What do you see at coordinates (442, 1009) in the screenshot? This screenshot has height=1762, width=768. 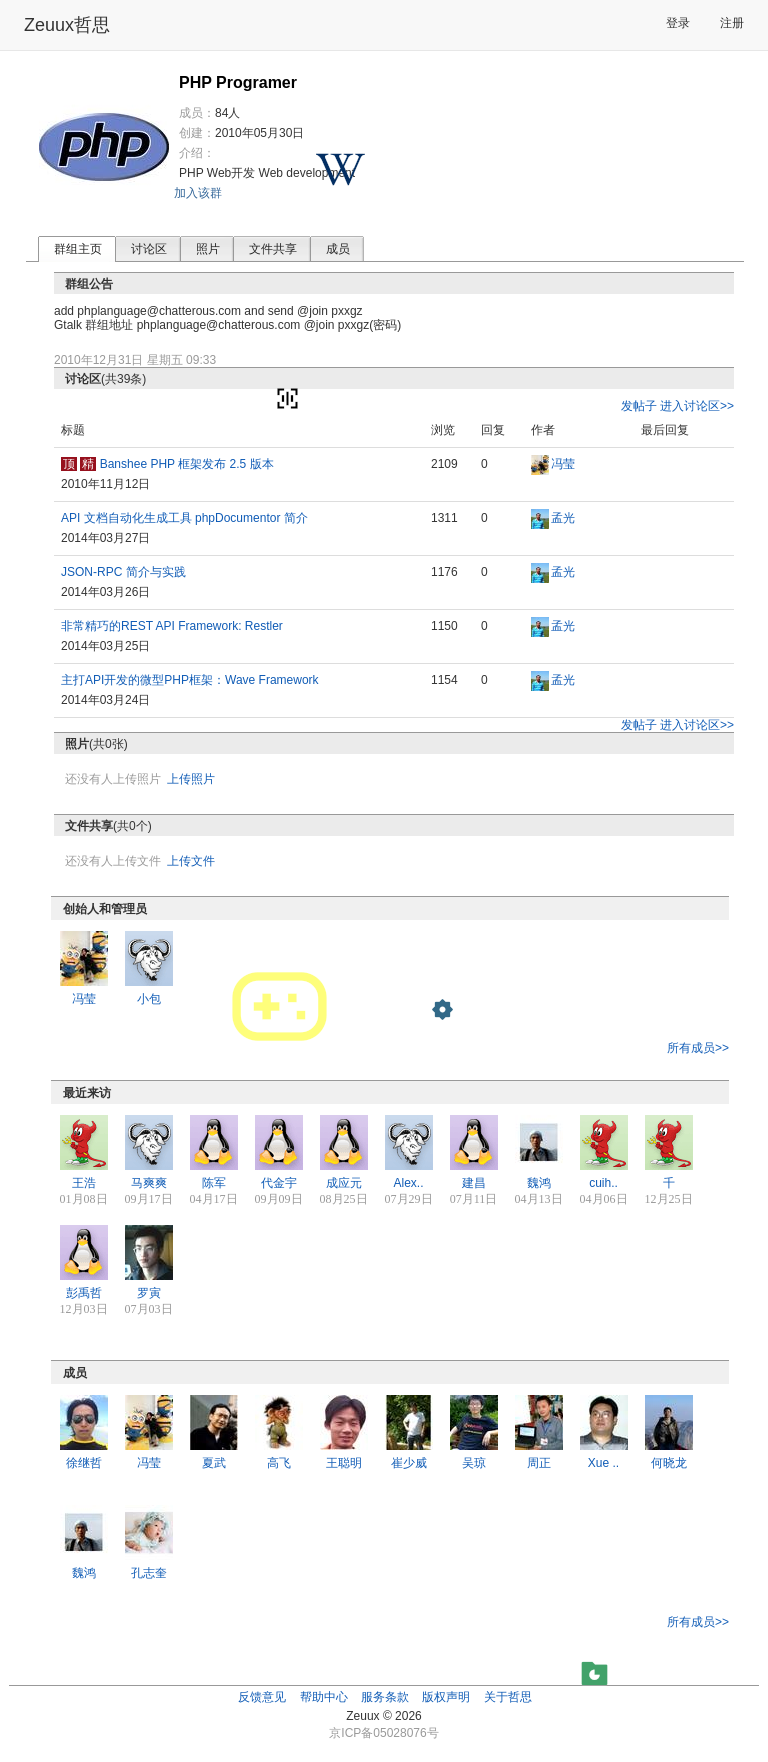 I see `access settings or preferences` at bounding box center [442, 1009].